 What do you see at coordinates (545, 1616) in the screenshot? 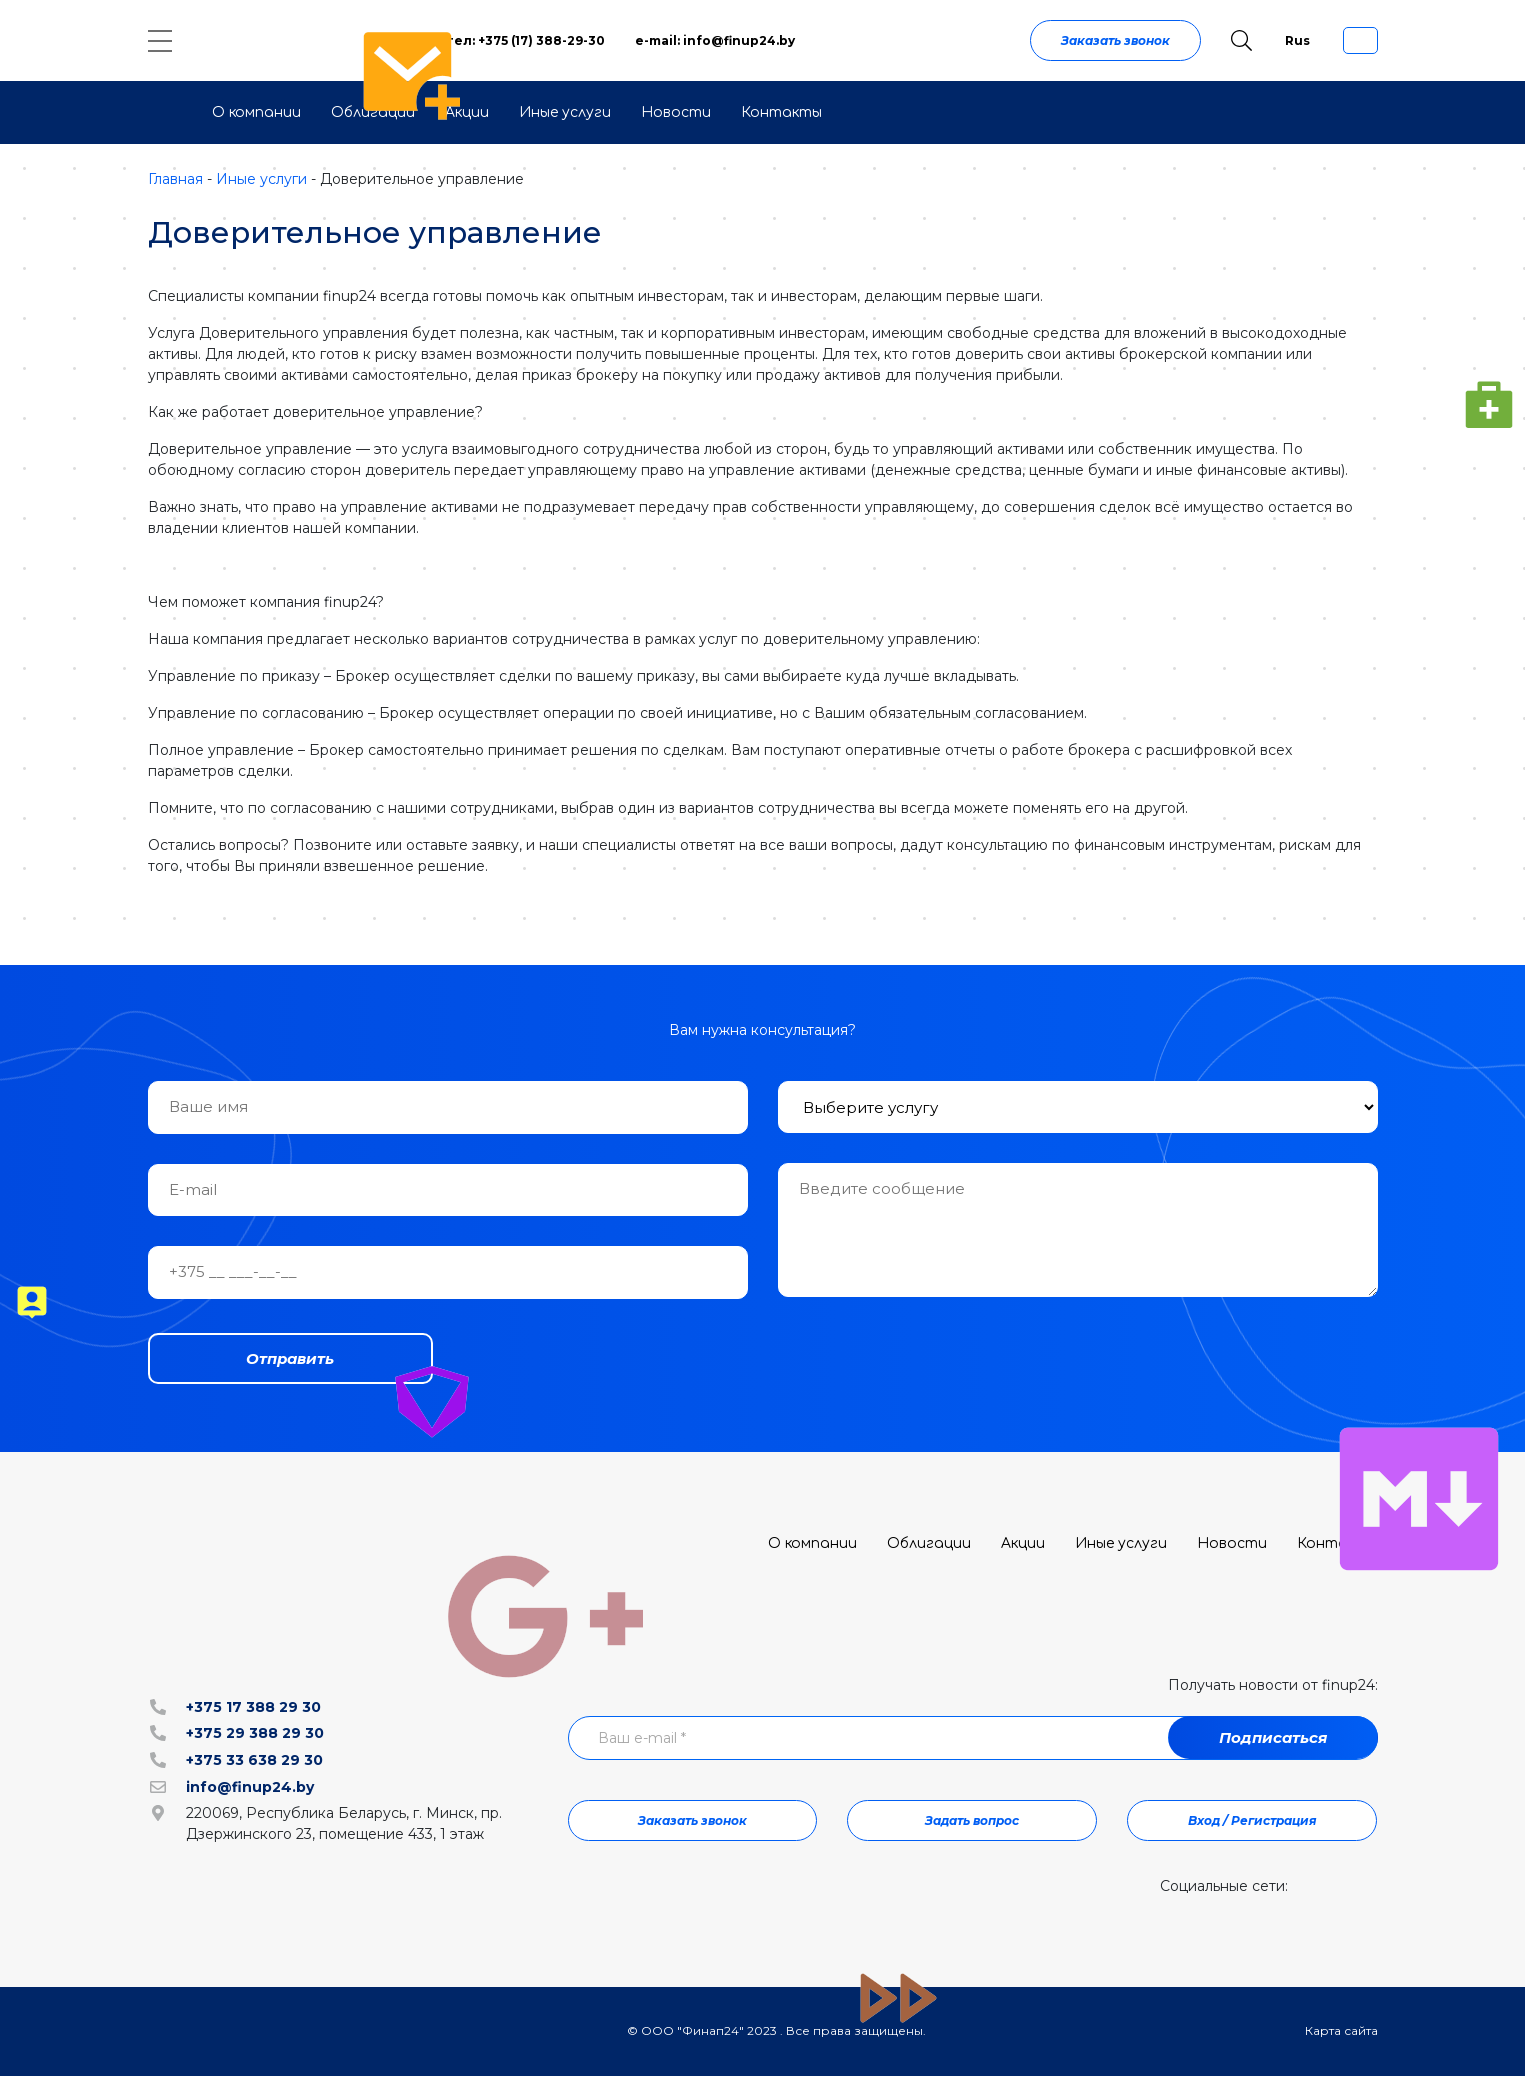
I see `google+ social media logo` at bounding box center [545, 1616].